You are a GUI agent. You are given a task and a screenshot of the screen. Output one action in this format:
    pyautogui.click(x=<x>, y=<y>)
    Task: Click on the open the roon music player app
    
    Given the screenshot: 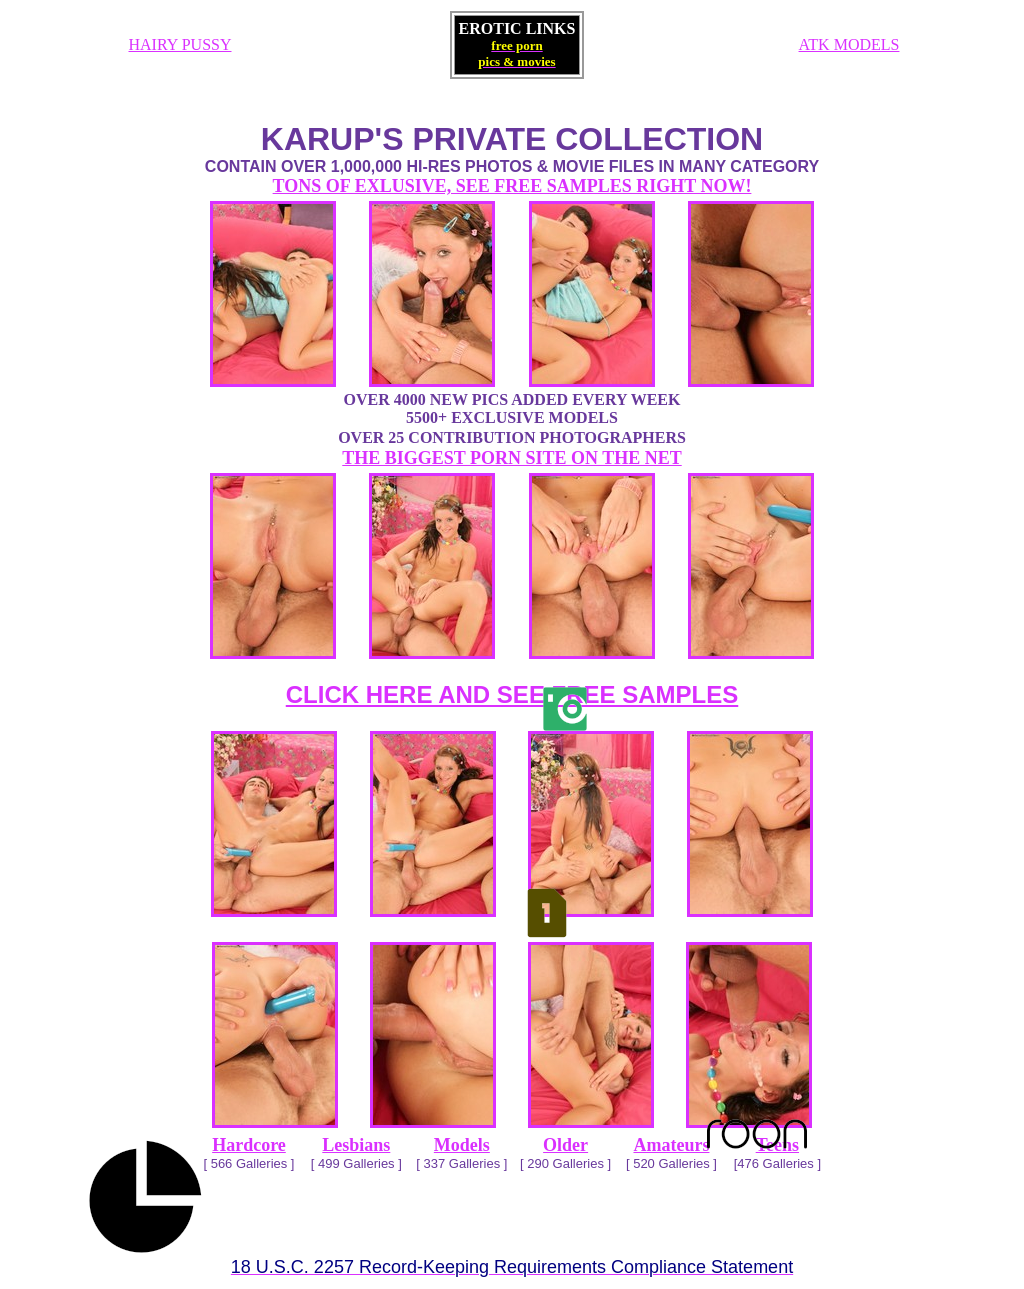 What is the action you would take?
    pyautogui.click(x=757, y=1134)
    